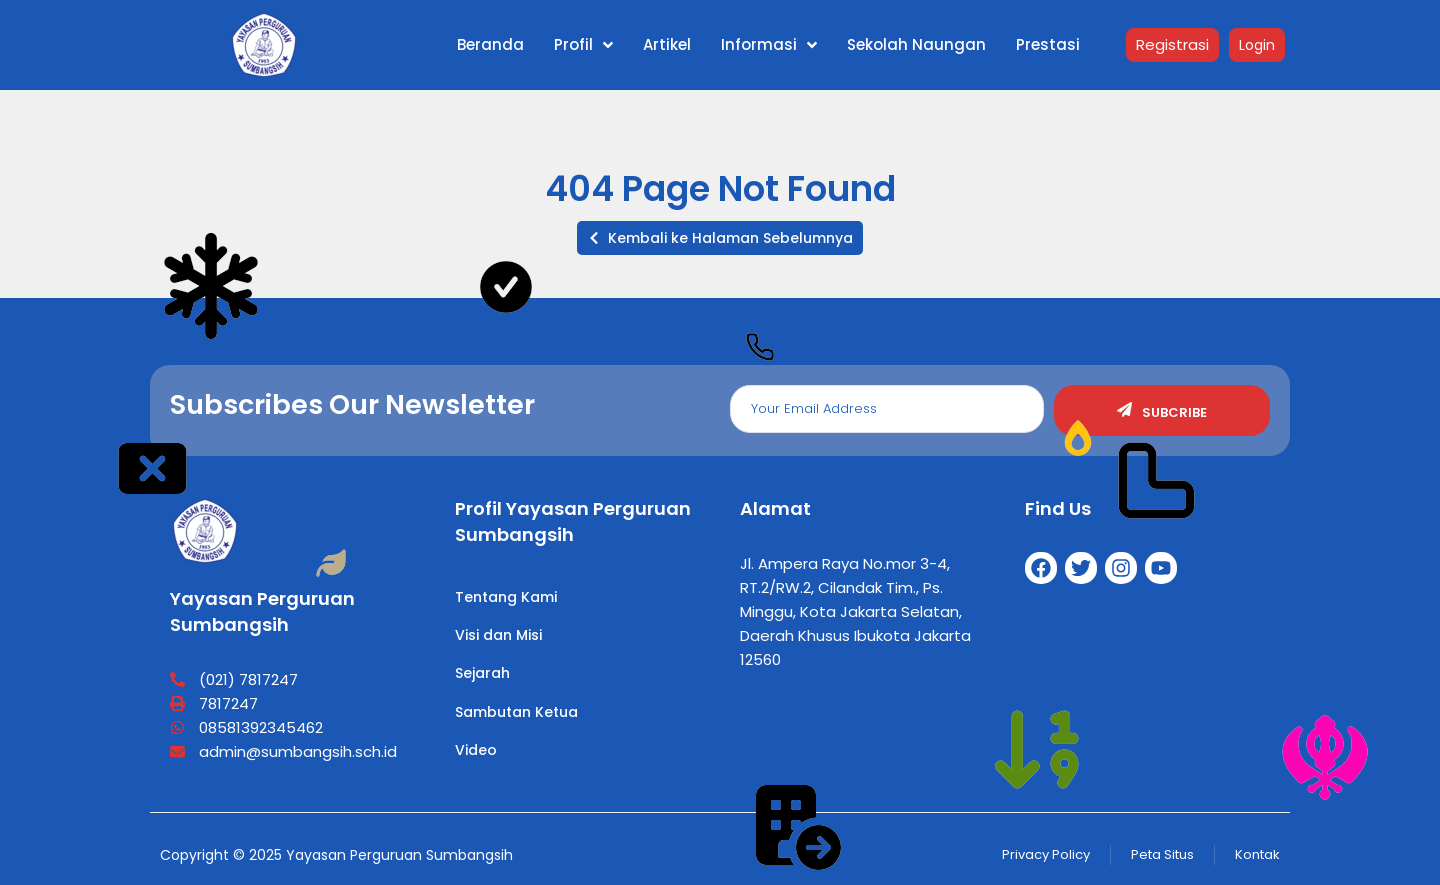 This screenshot has height=885, width=1440. I want to click on navigate to building or office location, so click(796, 825).